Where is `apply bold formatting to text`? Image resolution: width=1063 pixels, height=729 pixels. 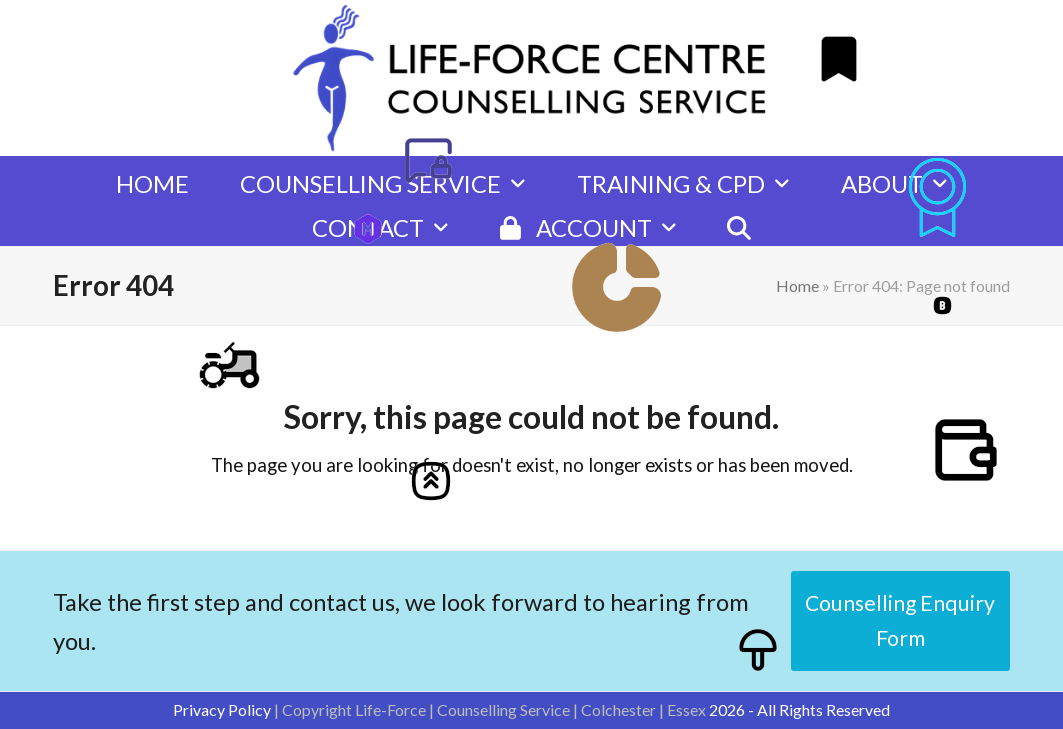
apply bold formatting to text is located at coordinates (942, 305).